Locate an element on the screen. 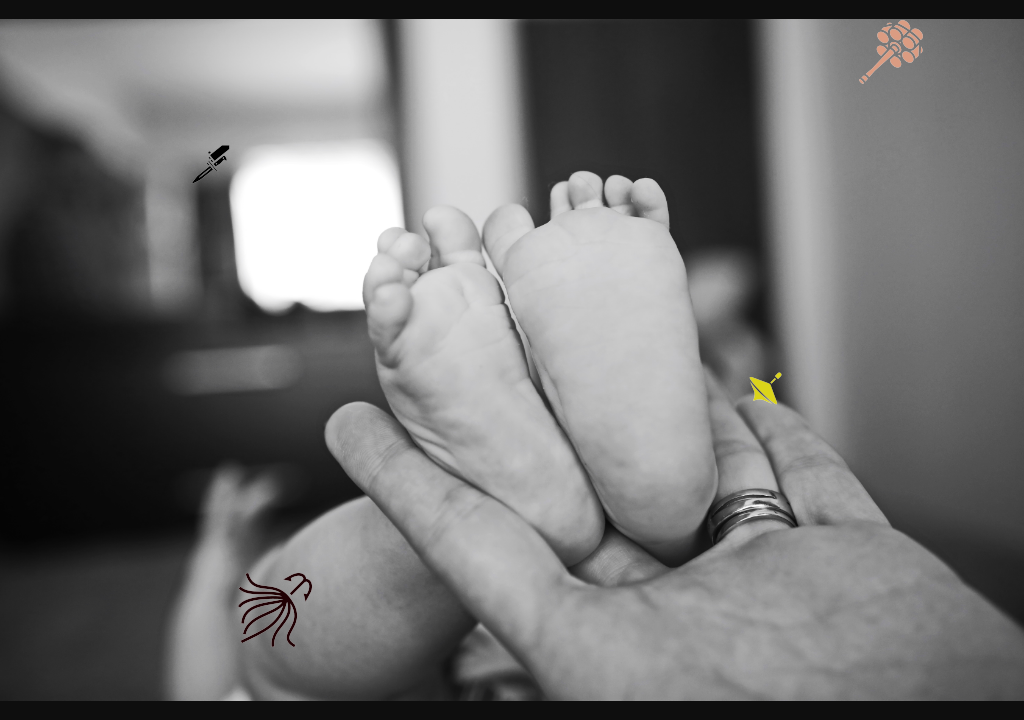  select grenade weapon in inventory is located at coordinates (891, 52).